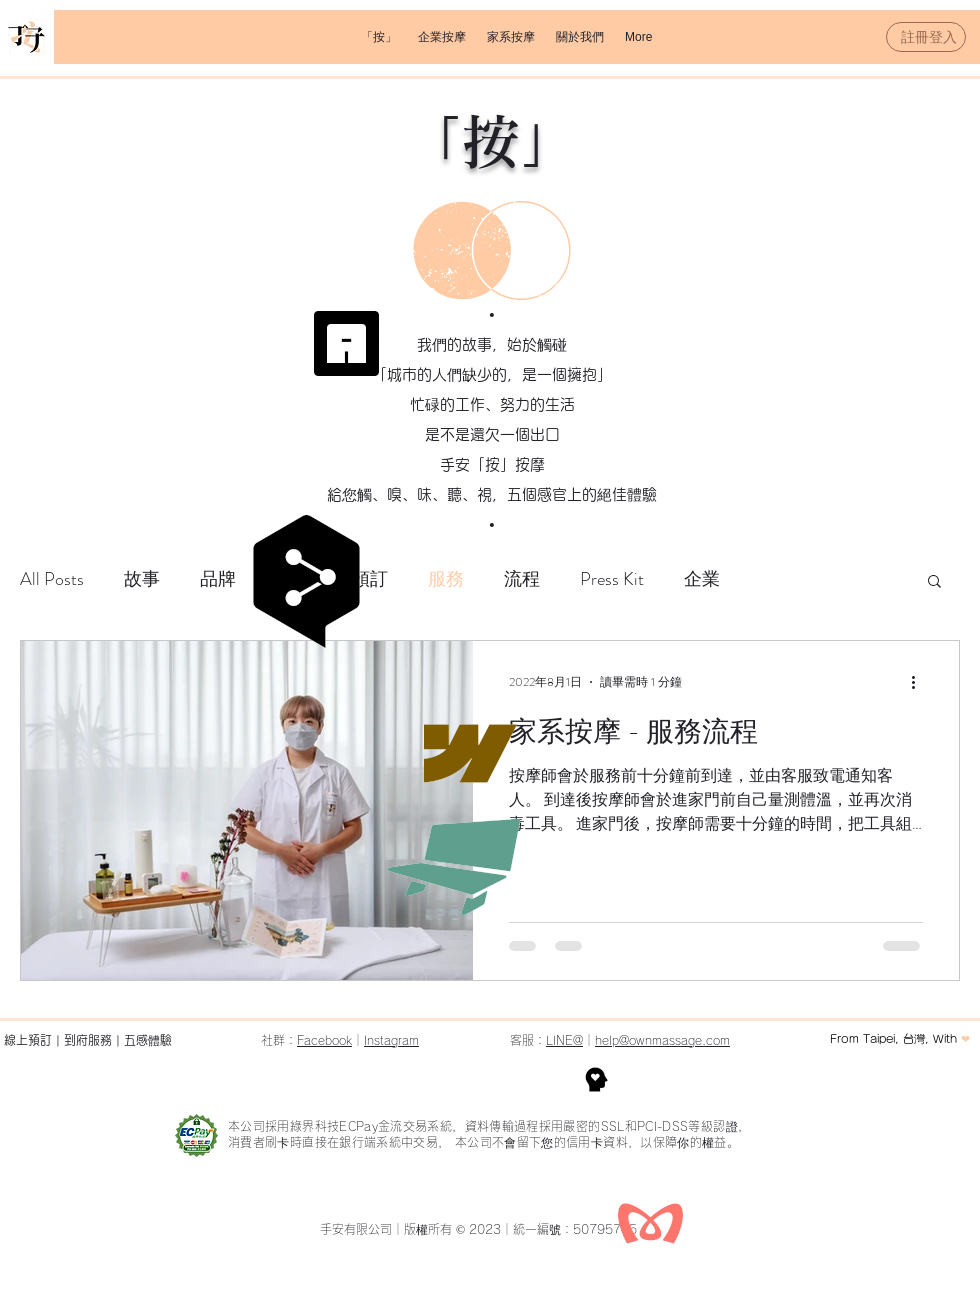 The image size is (980, 1291). What do you see at coordinates (596, 1079) in the screenshot?
I see `access mental health resources` at bounding box center [596, 1079].